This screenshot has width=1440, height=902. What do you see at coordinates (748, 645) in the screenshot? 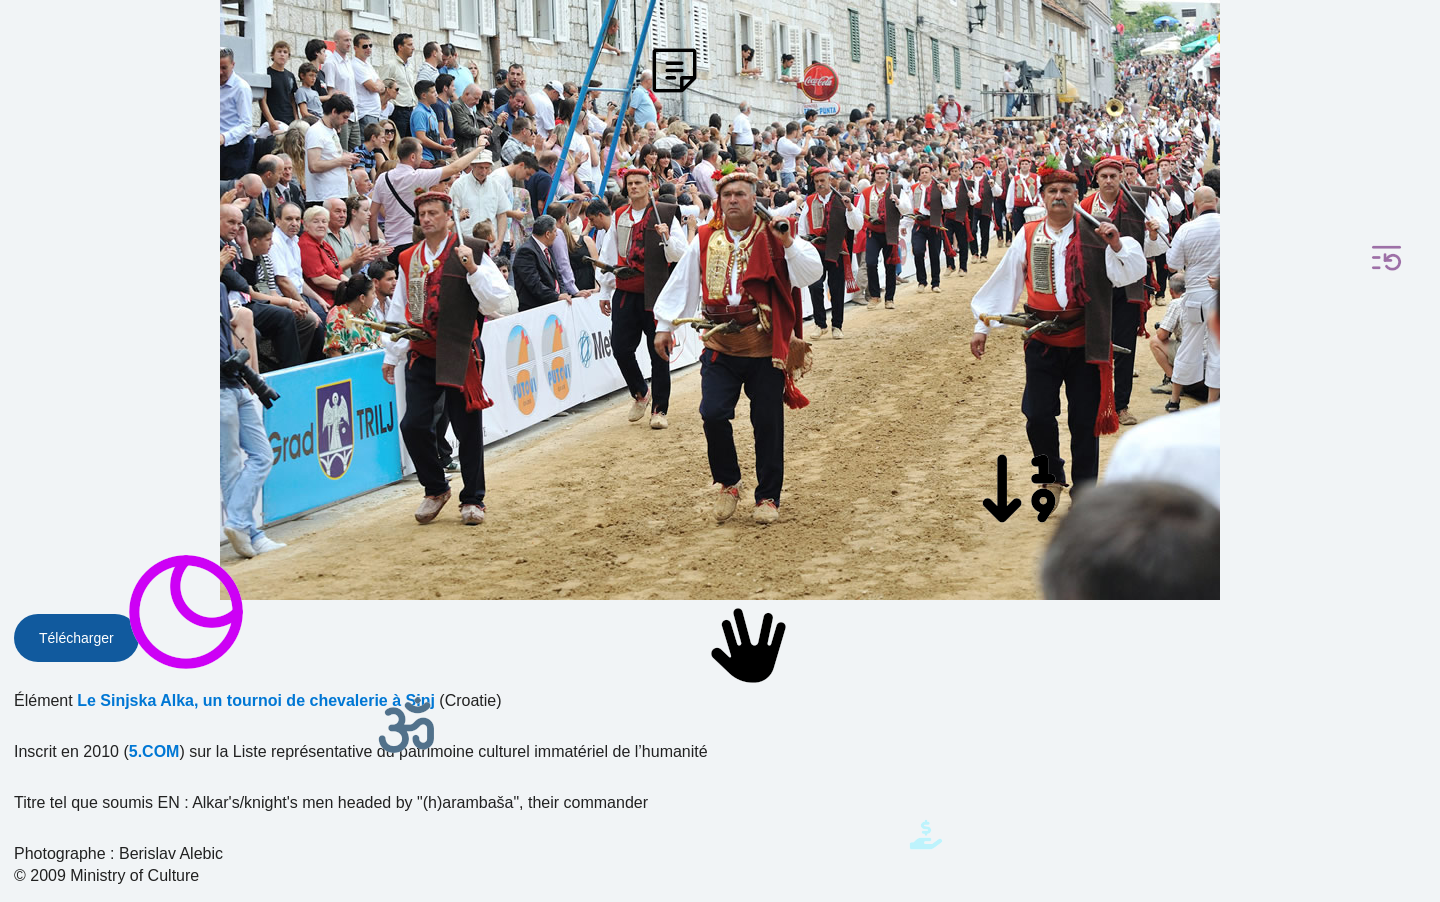
I see `send a vulcan salute or "live long and prosper" greeting` at bounding box center [748, 645].